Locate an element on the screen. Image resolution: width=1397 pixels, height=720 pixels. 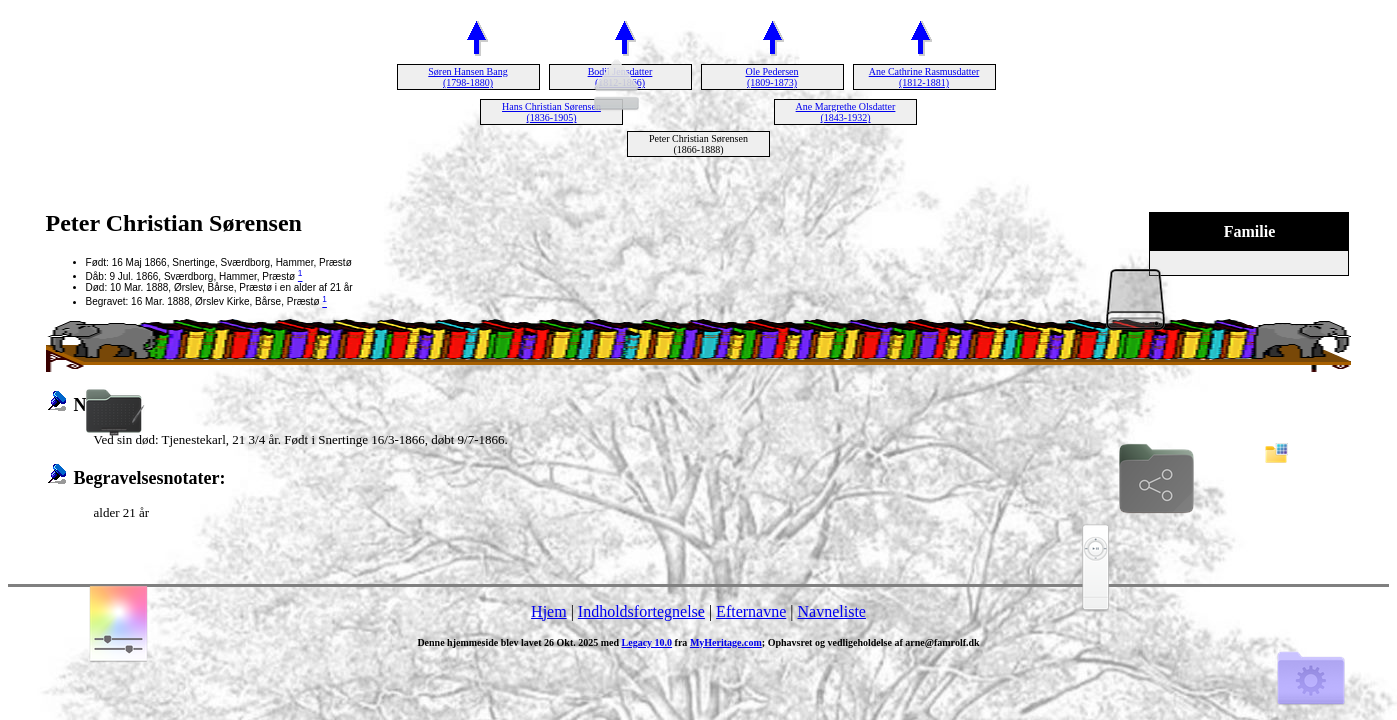
access external drive in sidebar is located at coordinates (1135, 299).